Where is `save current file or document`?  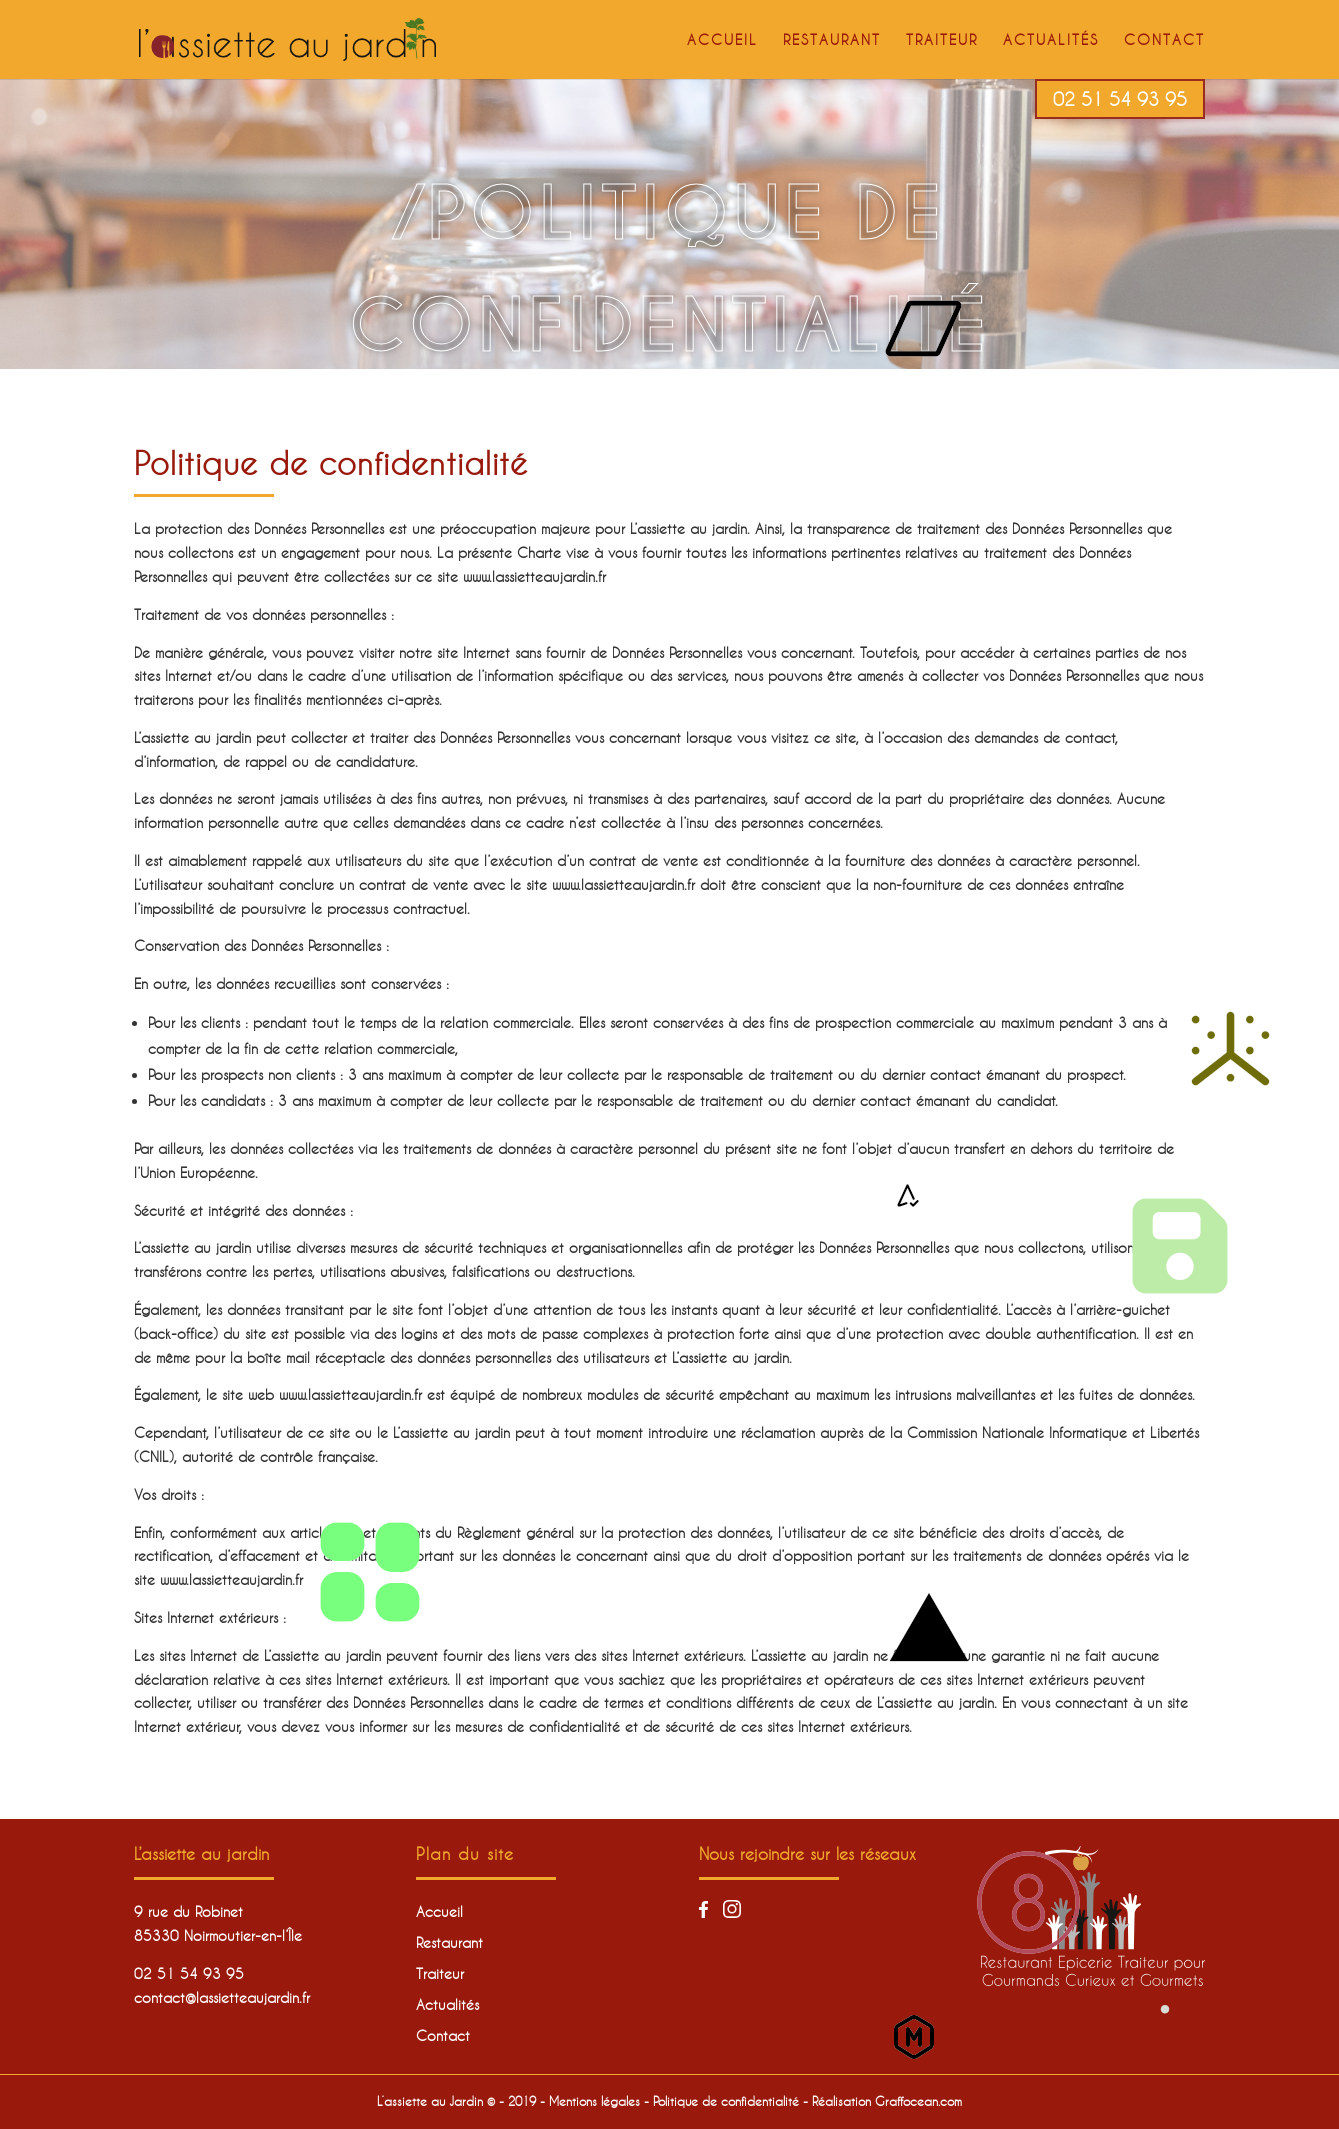
save current file or document is located at coordinates (1180, 1246).